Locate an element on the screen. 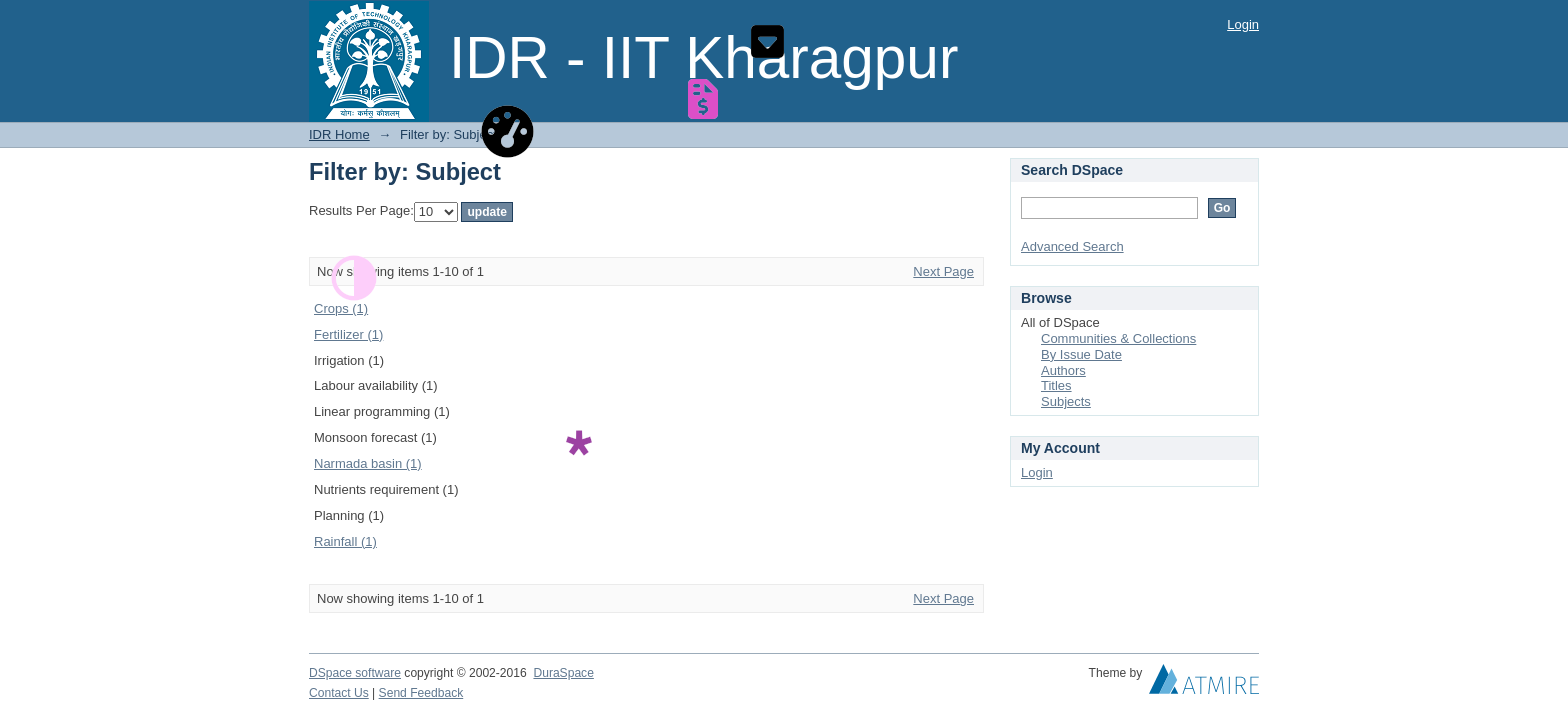 Image resolution: width=1568 pixels, height=720 pixels. view invoice or billing document is located at coordinates (703, 99).